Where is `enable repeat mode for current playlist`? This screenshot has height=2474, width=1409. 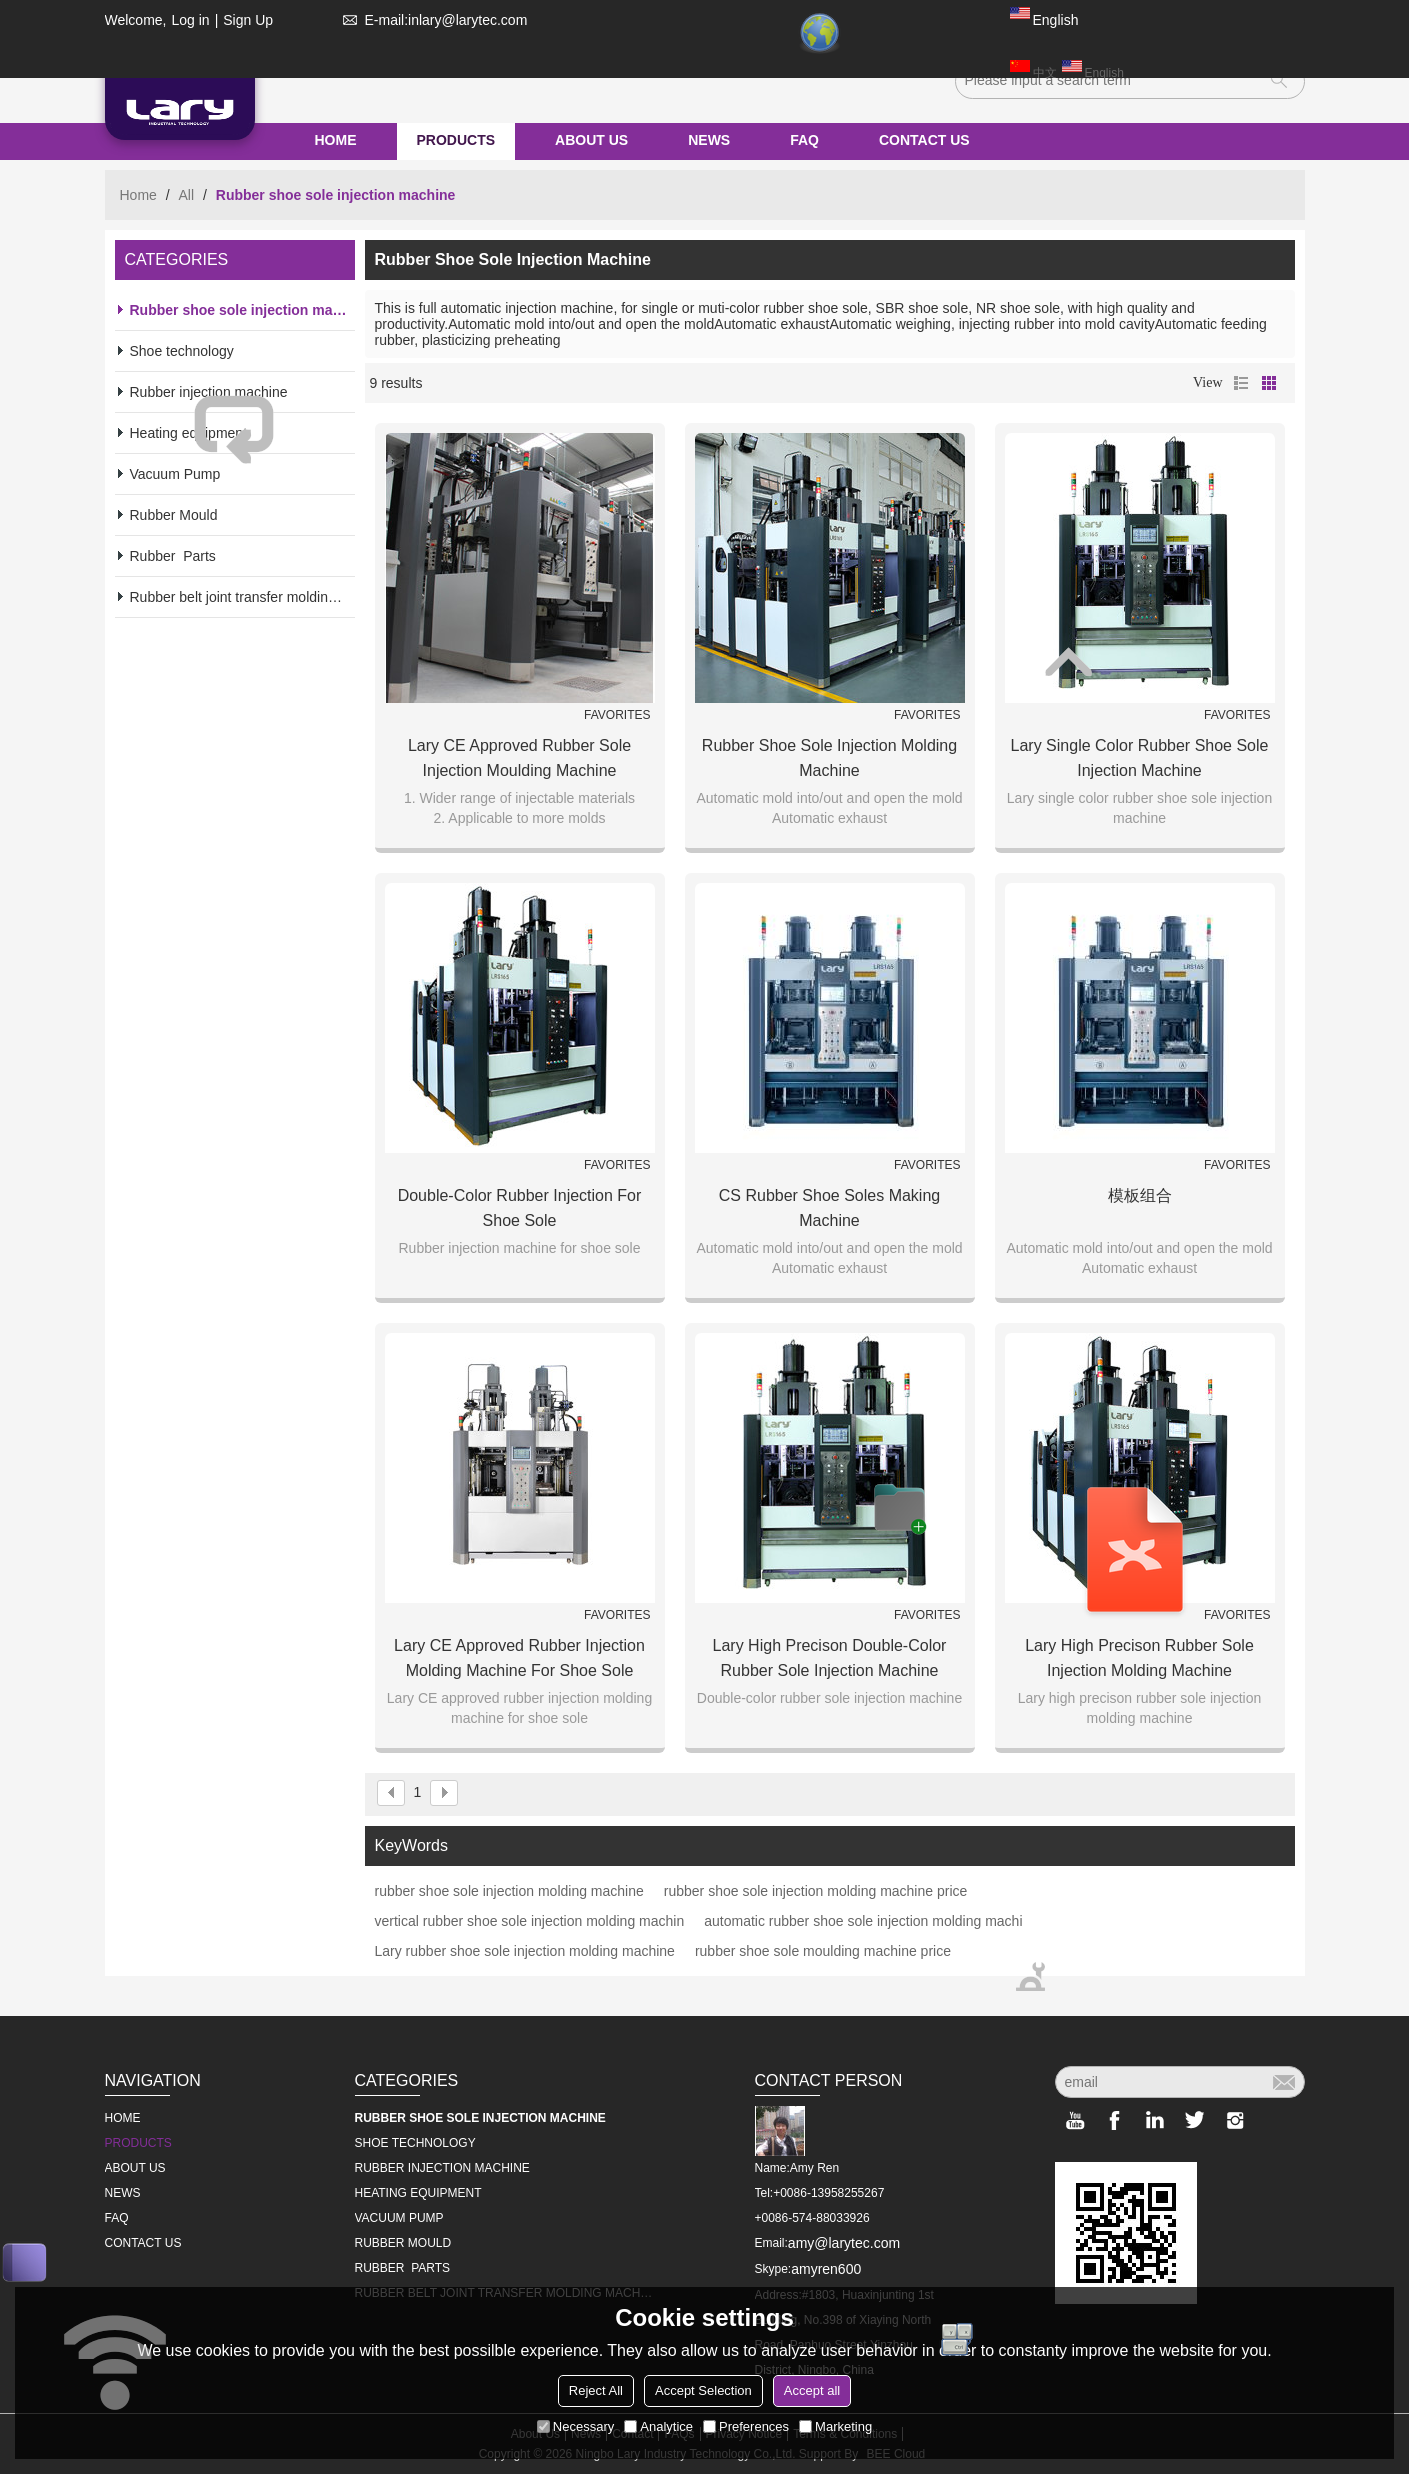
enable repeat mode for current playlist is located at coordinates (234, 424).